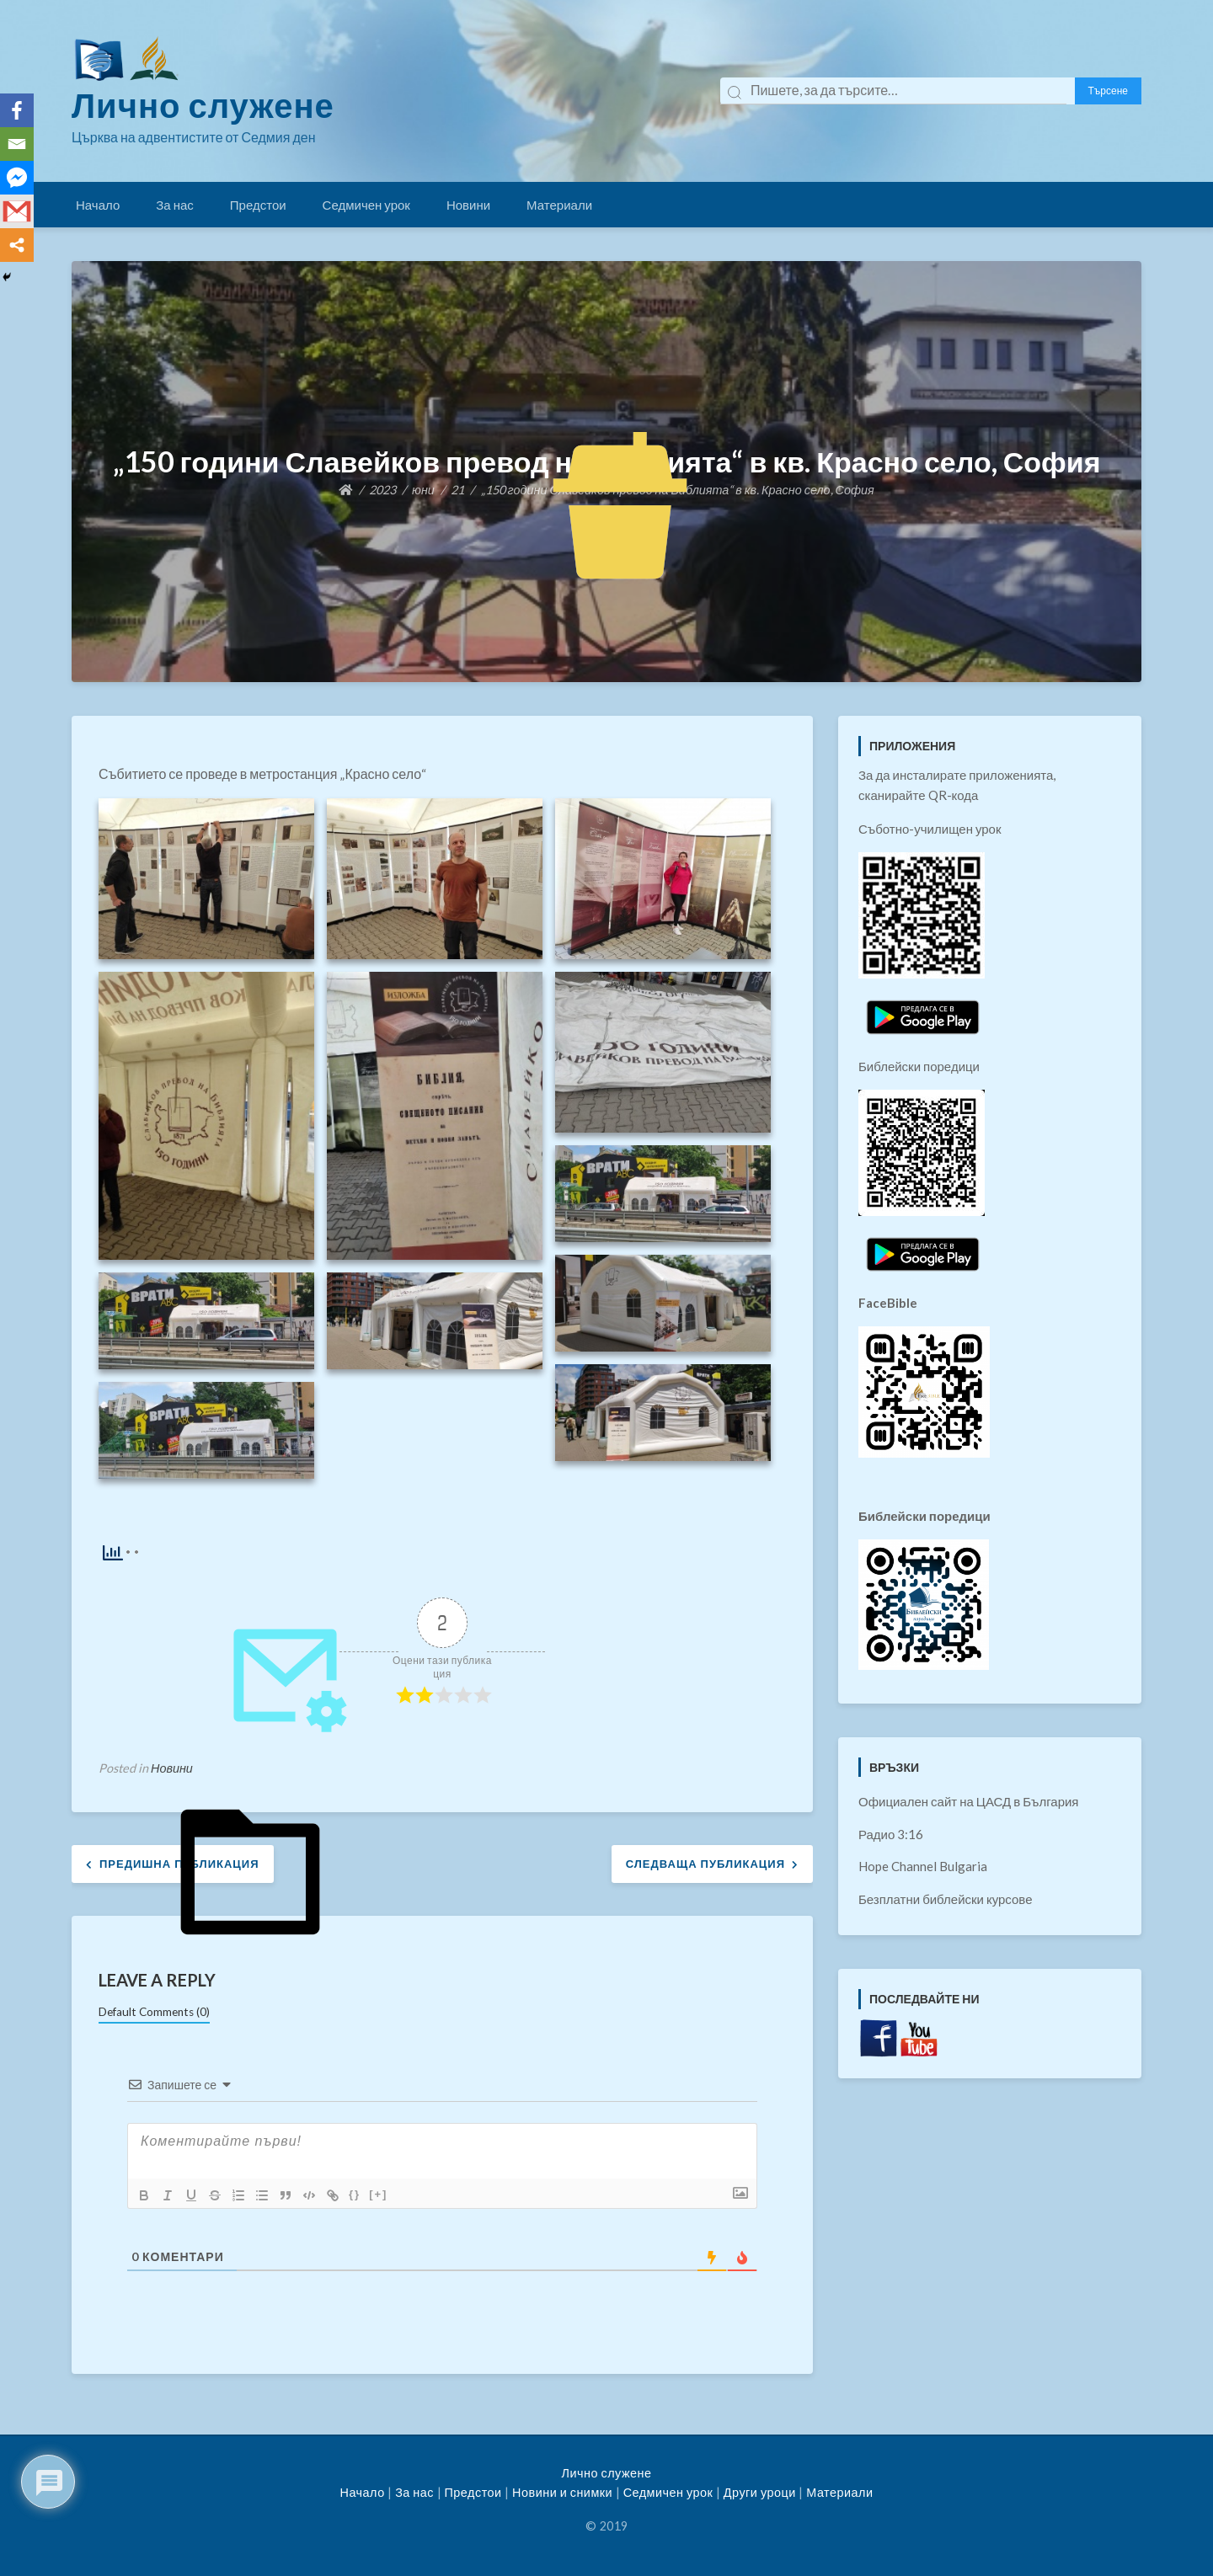 This screenshot has width=1213, height=2576. I want to click on open folder to view files, so click(250, 1872).